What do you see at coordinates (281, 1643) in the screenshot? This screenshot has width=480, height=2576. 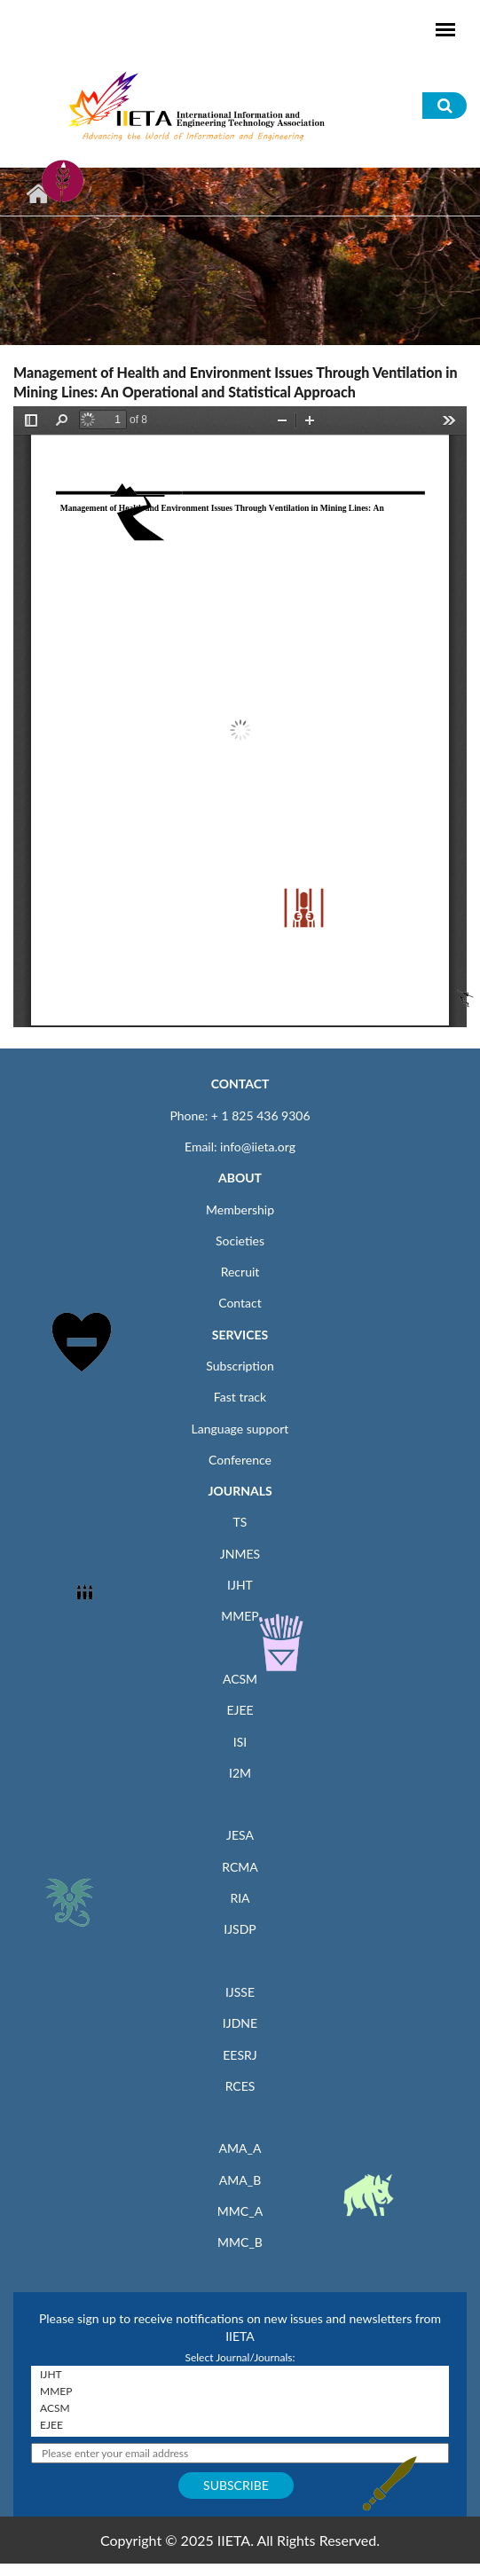 I see `browse fast food or snack options` at bounding box center [281, 1643].